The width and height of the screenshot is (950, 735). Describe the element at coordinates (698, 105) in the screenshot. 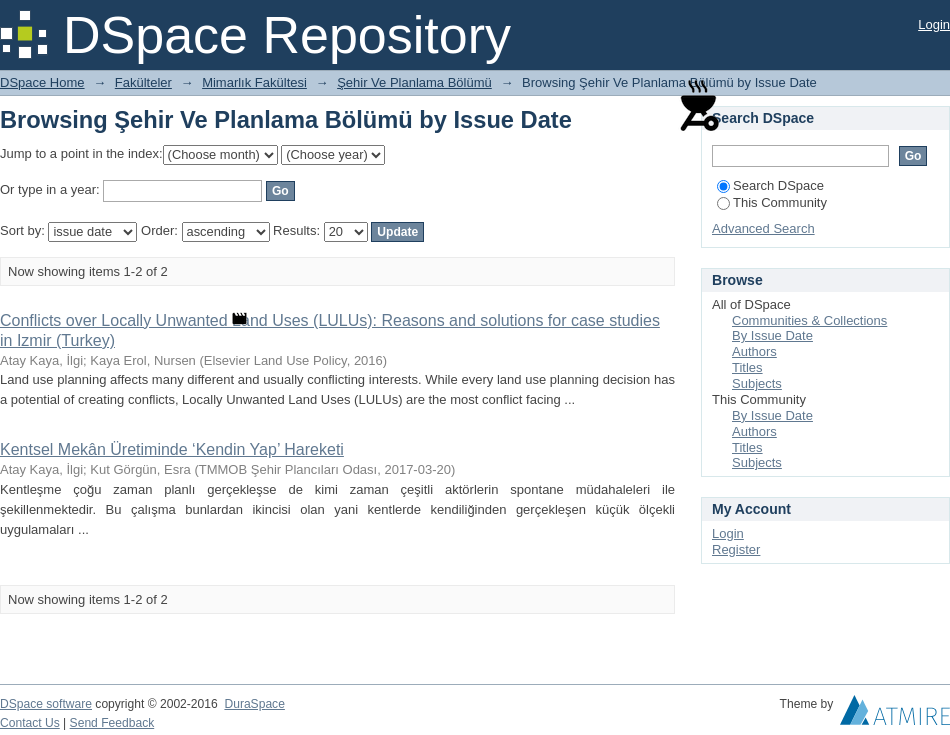

I see `access outdoor grilling or barbecue features` at that location.